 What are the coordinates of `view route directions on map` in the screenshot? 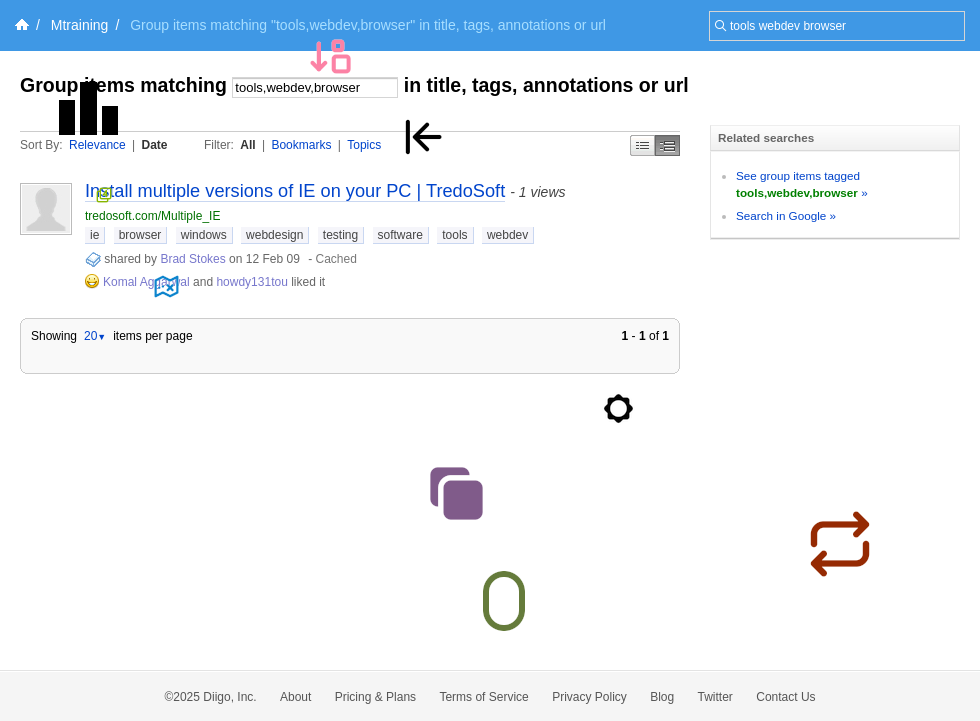 It's located at (166, 286).